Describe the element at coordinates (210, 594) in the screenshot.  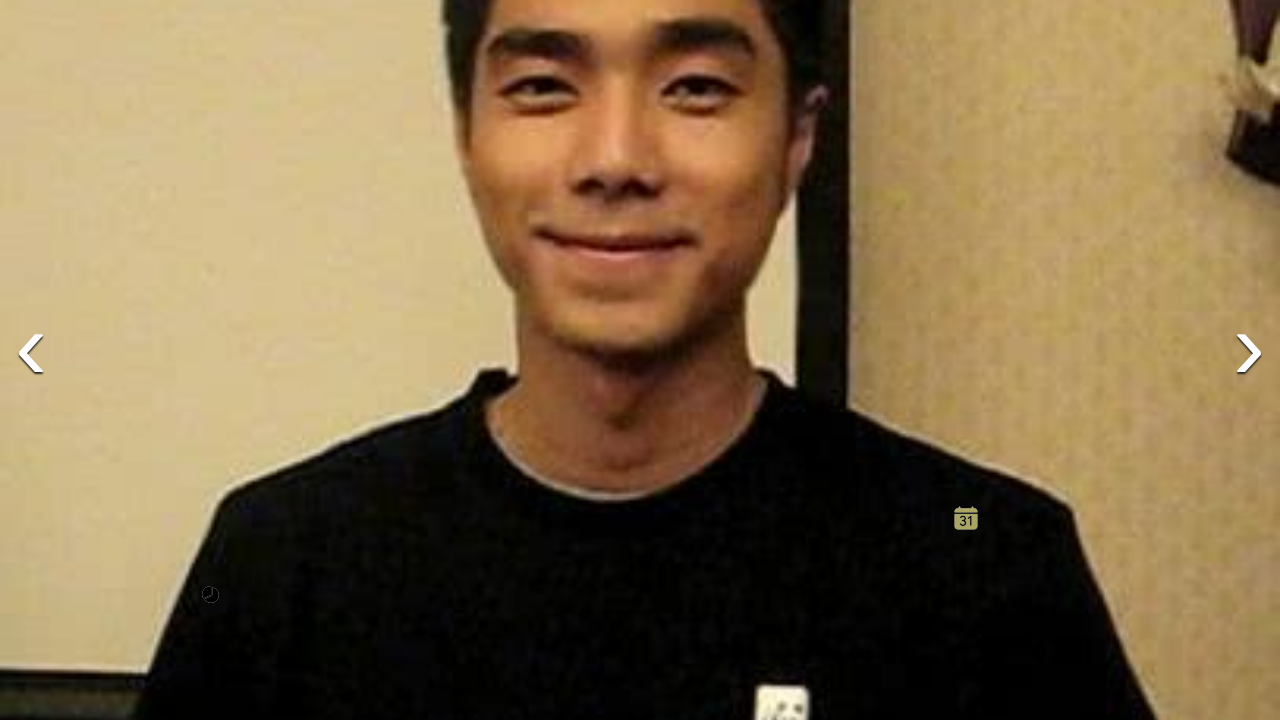
I see `view analytics or statistics` at that location.